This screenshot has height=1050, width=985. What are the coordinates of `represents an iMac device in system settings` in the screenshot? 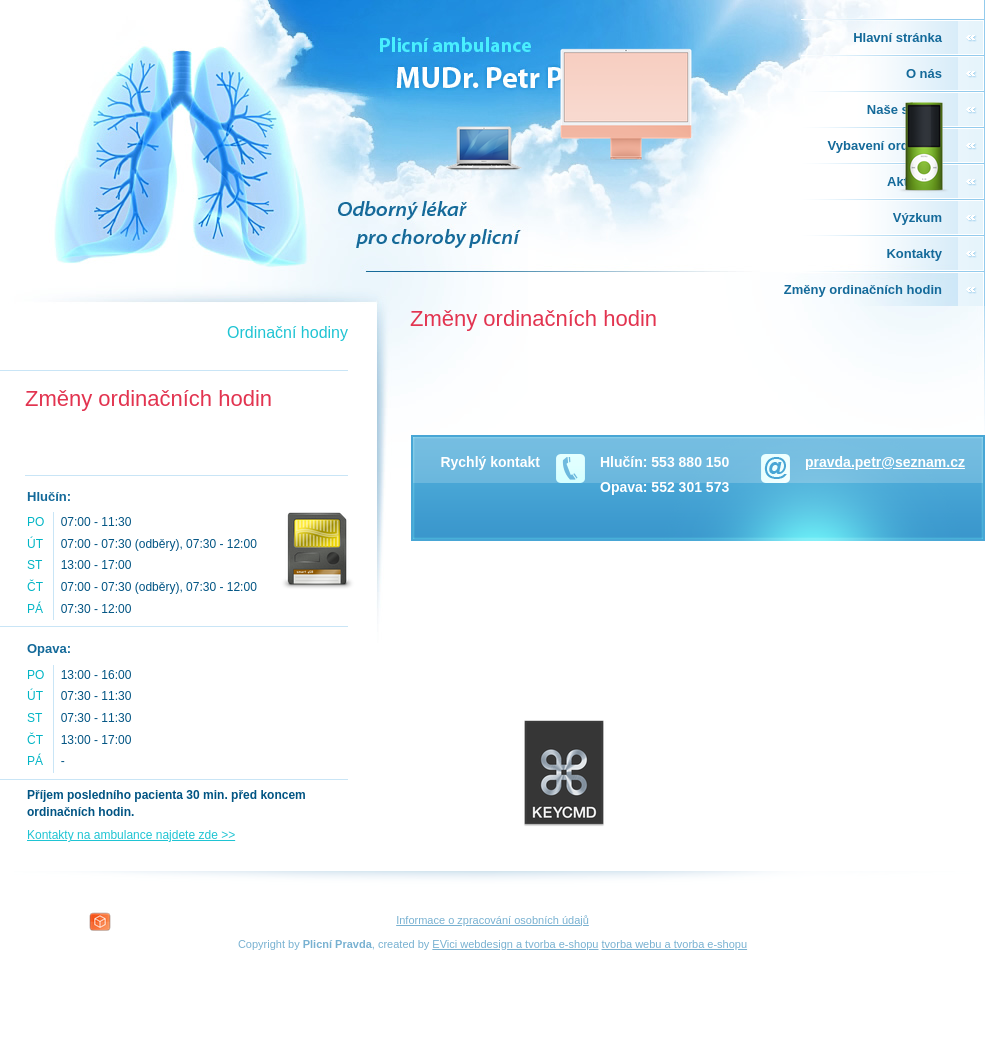 It's located at (626, 102).